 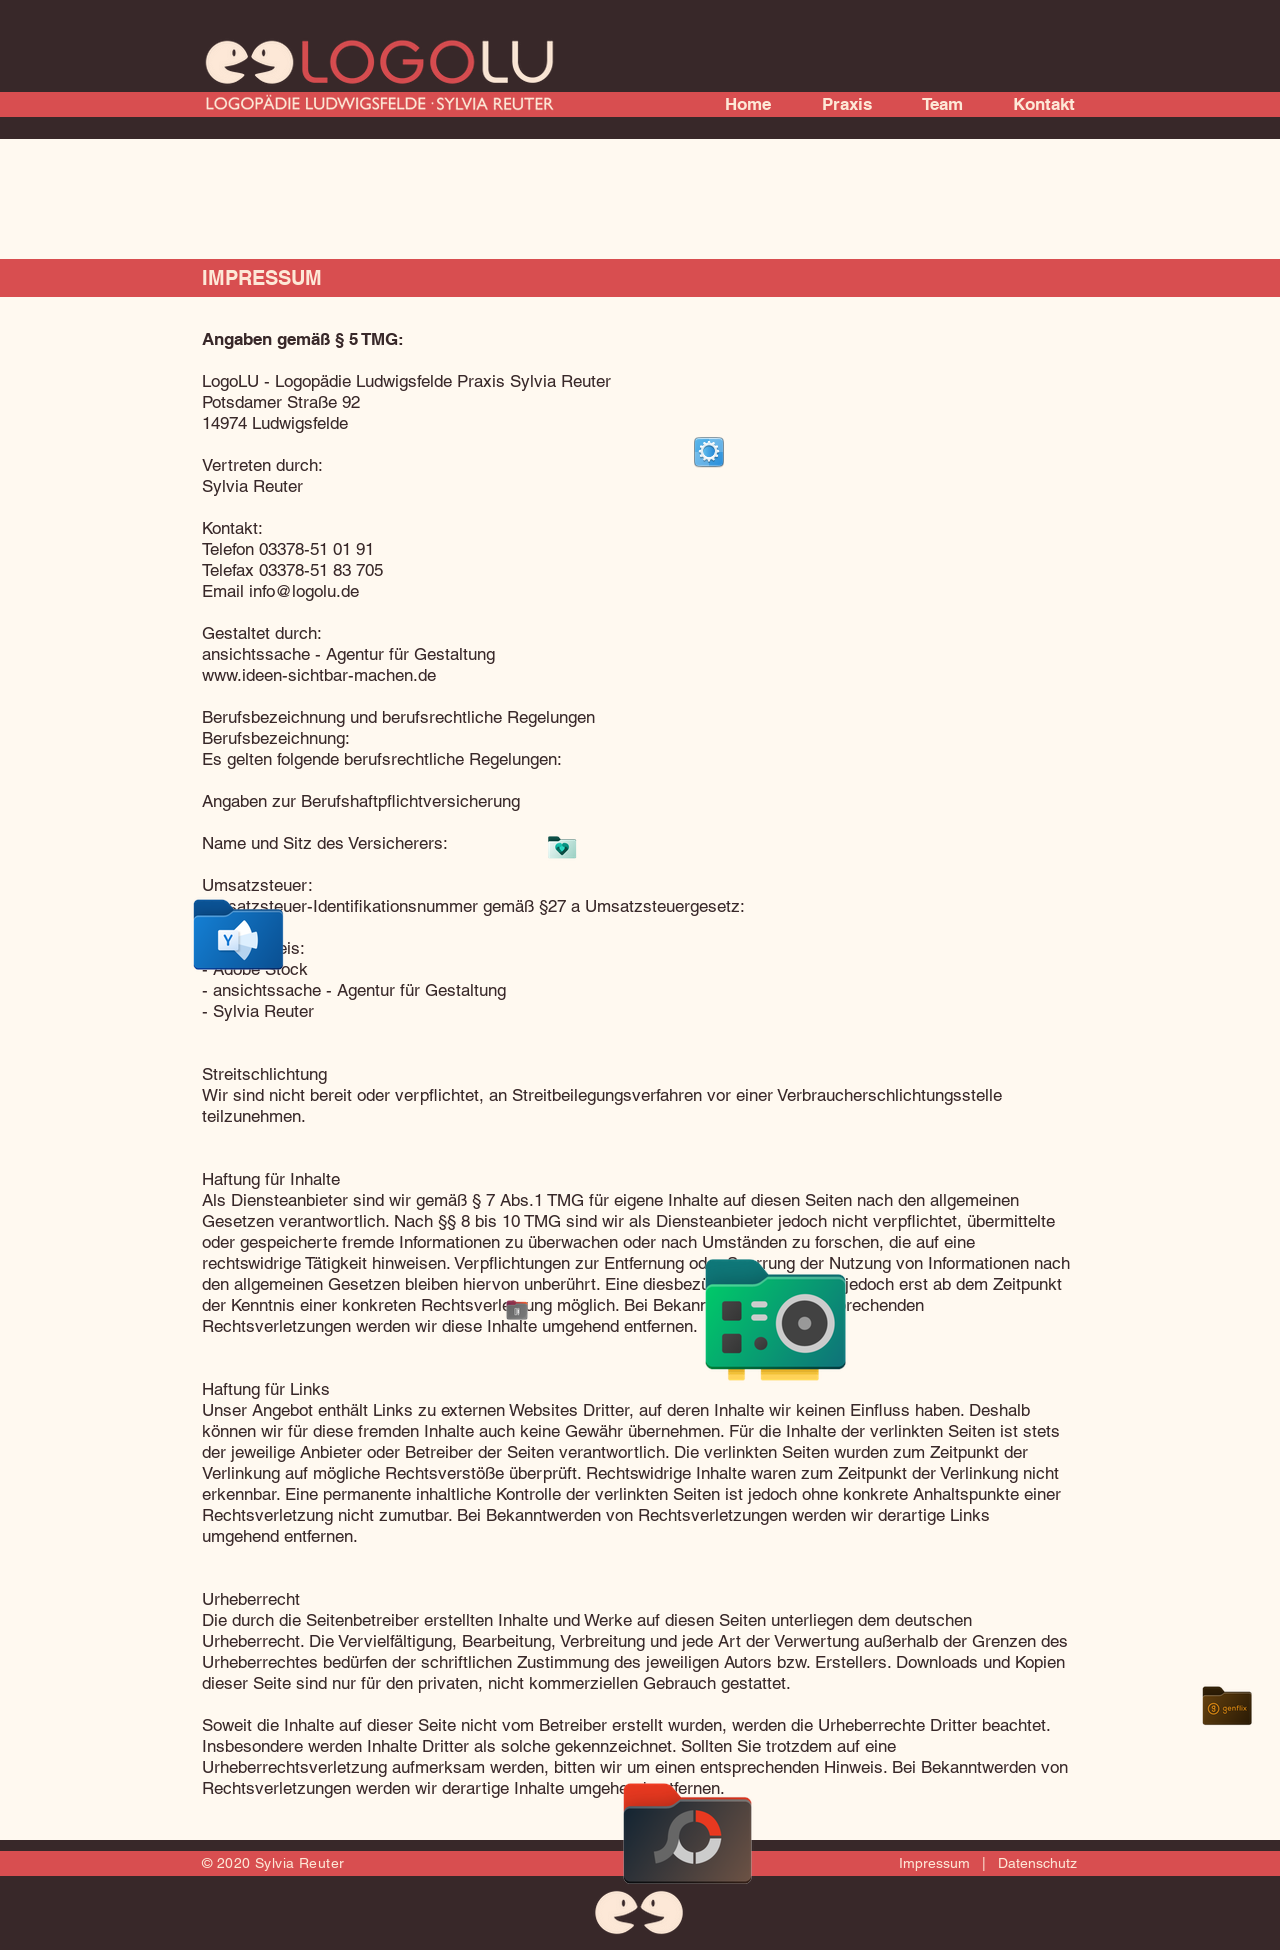 I want to click on open photoscape application folder, so click(x=687, y=1837).